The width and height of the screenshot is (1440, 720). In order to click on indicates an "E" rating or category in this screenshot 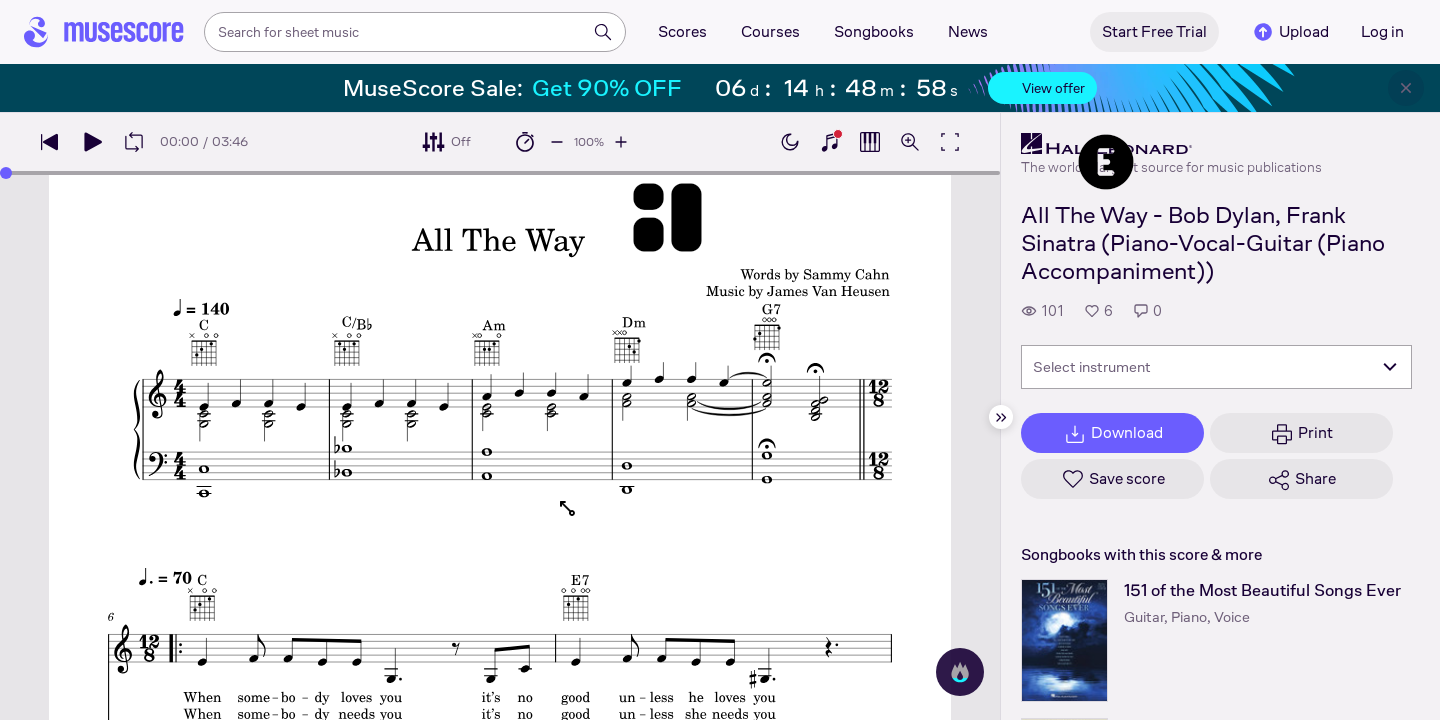, I will do `click(1106, 162)`.